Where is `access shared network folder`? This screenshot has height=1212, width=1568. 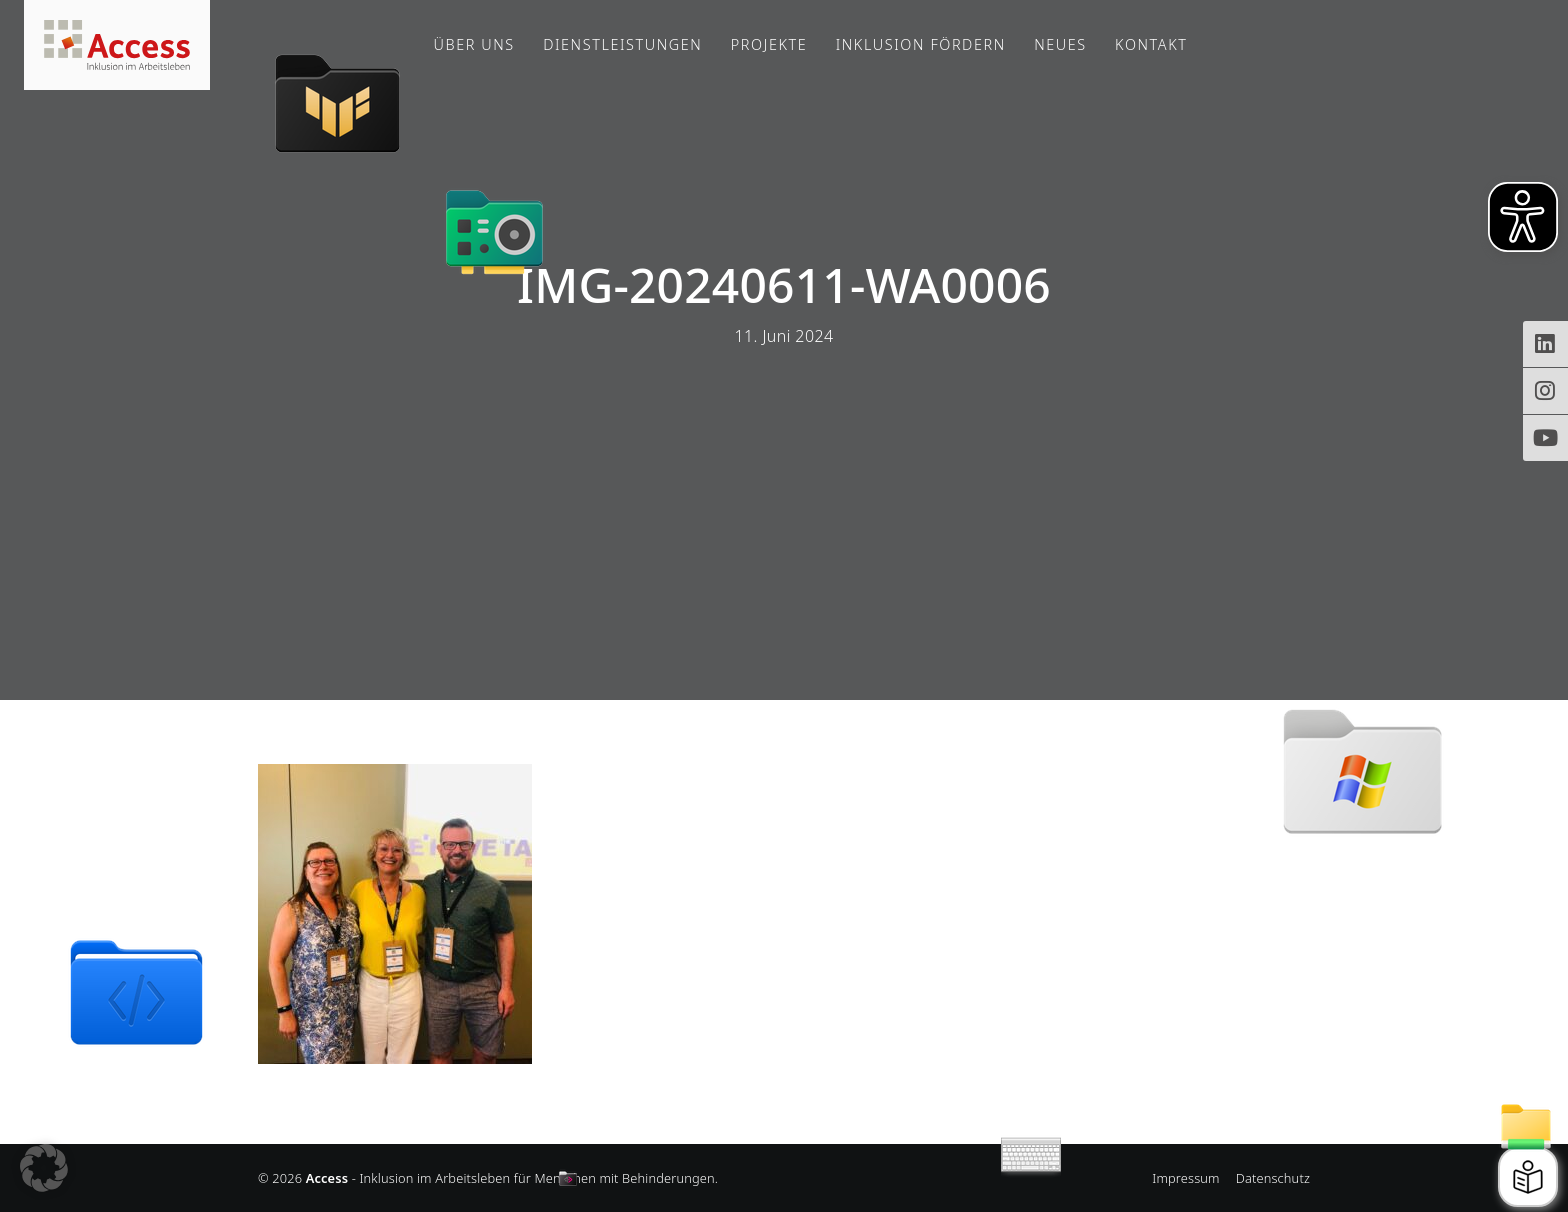 access shared network folder is located at coordinates (1526, 1125).